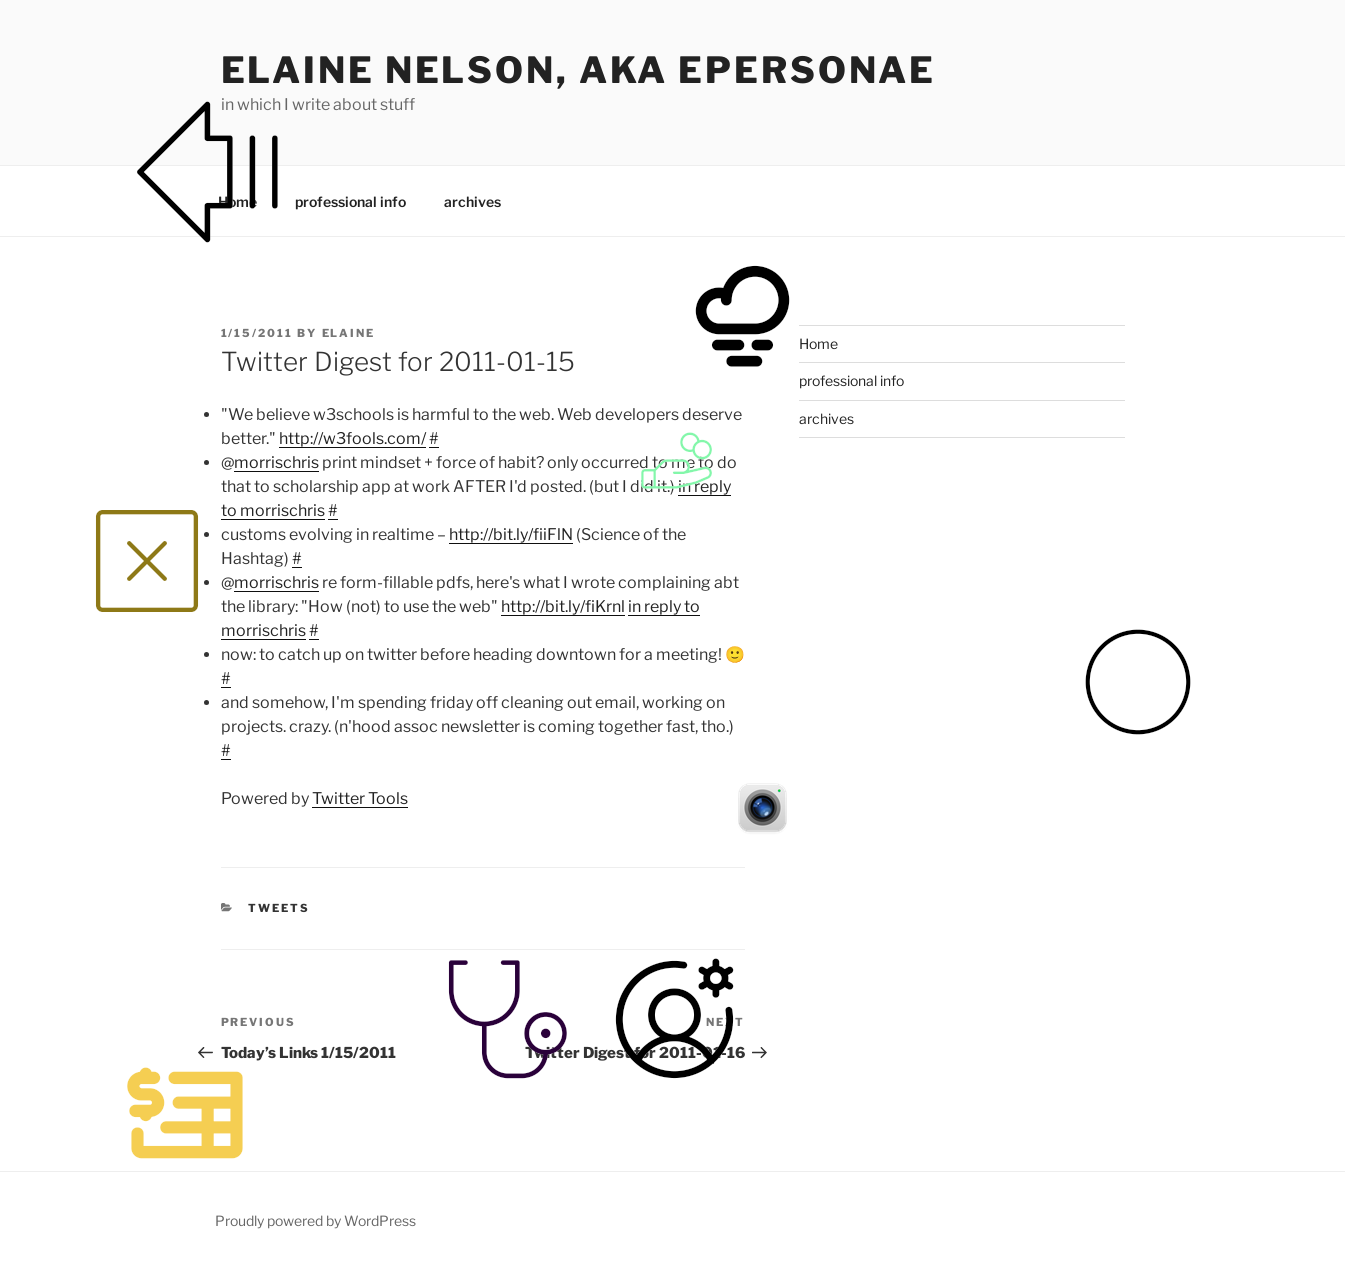 This screenshot has width=1345, height=1267. I want to click on skip to previous track or beginning, so click(213, 172).